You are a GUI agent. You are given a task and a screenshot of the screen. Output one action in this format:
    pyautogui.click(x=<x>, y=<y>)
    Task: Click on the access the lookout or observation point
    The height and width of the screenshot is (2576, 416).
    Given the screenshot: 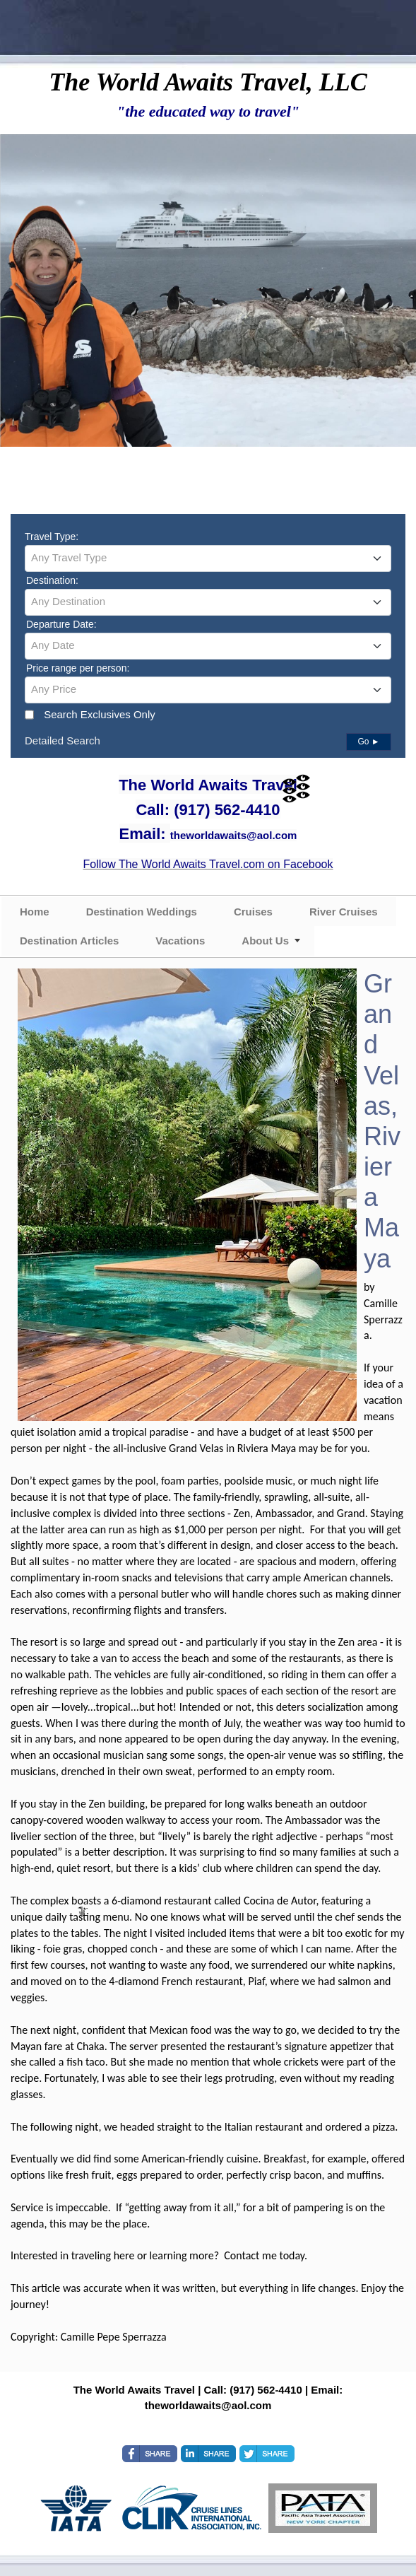 What is the action you would take?
    pyautogui.click(x=83, y=1911)
    